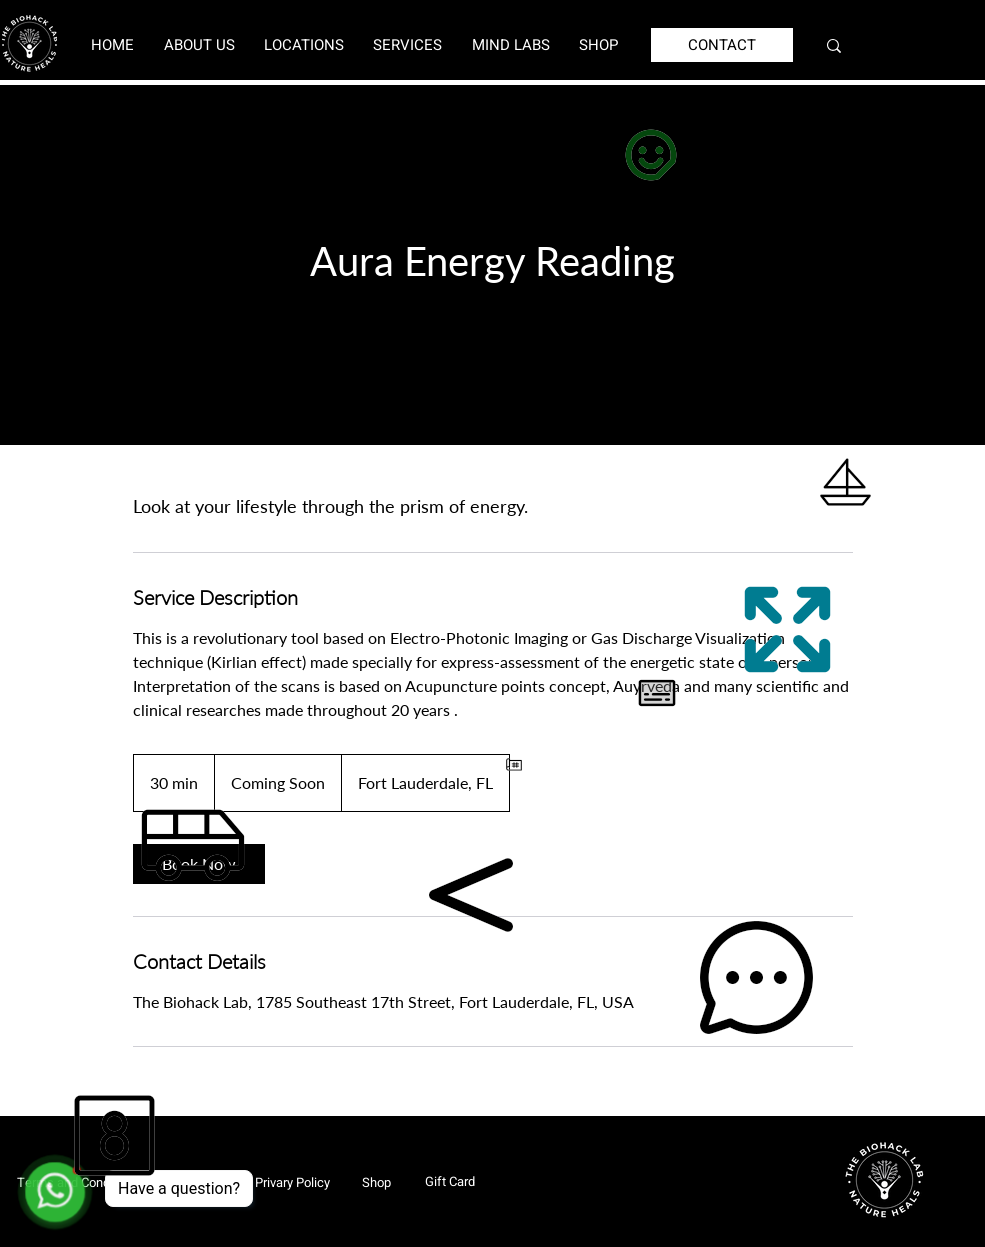 This screenshot has height=1247, width=985. Describe the element at coordinates (787, 629) in the screenshot. I see `expand to fullscreen mode` at that location.